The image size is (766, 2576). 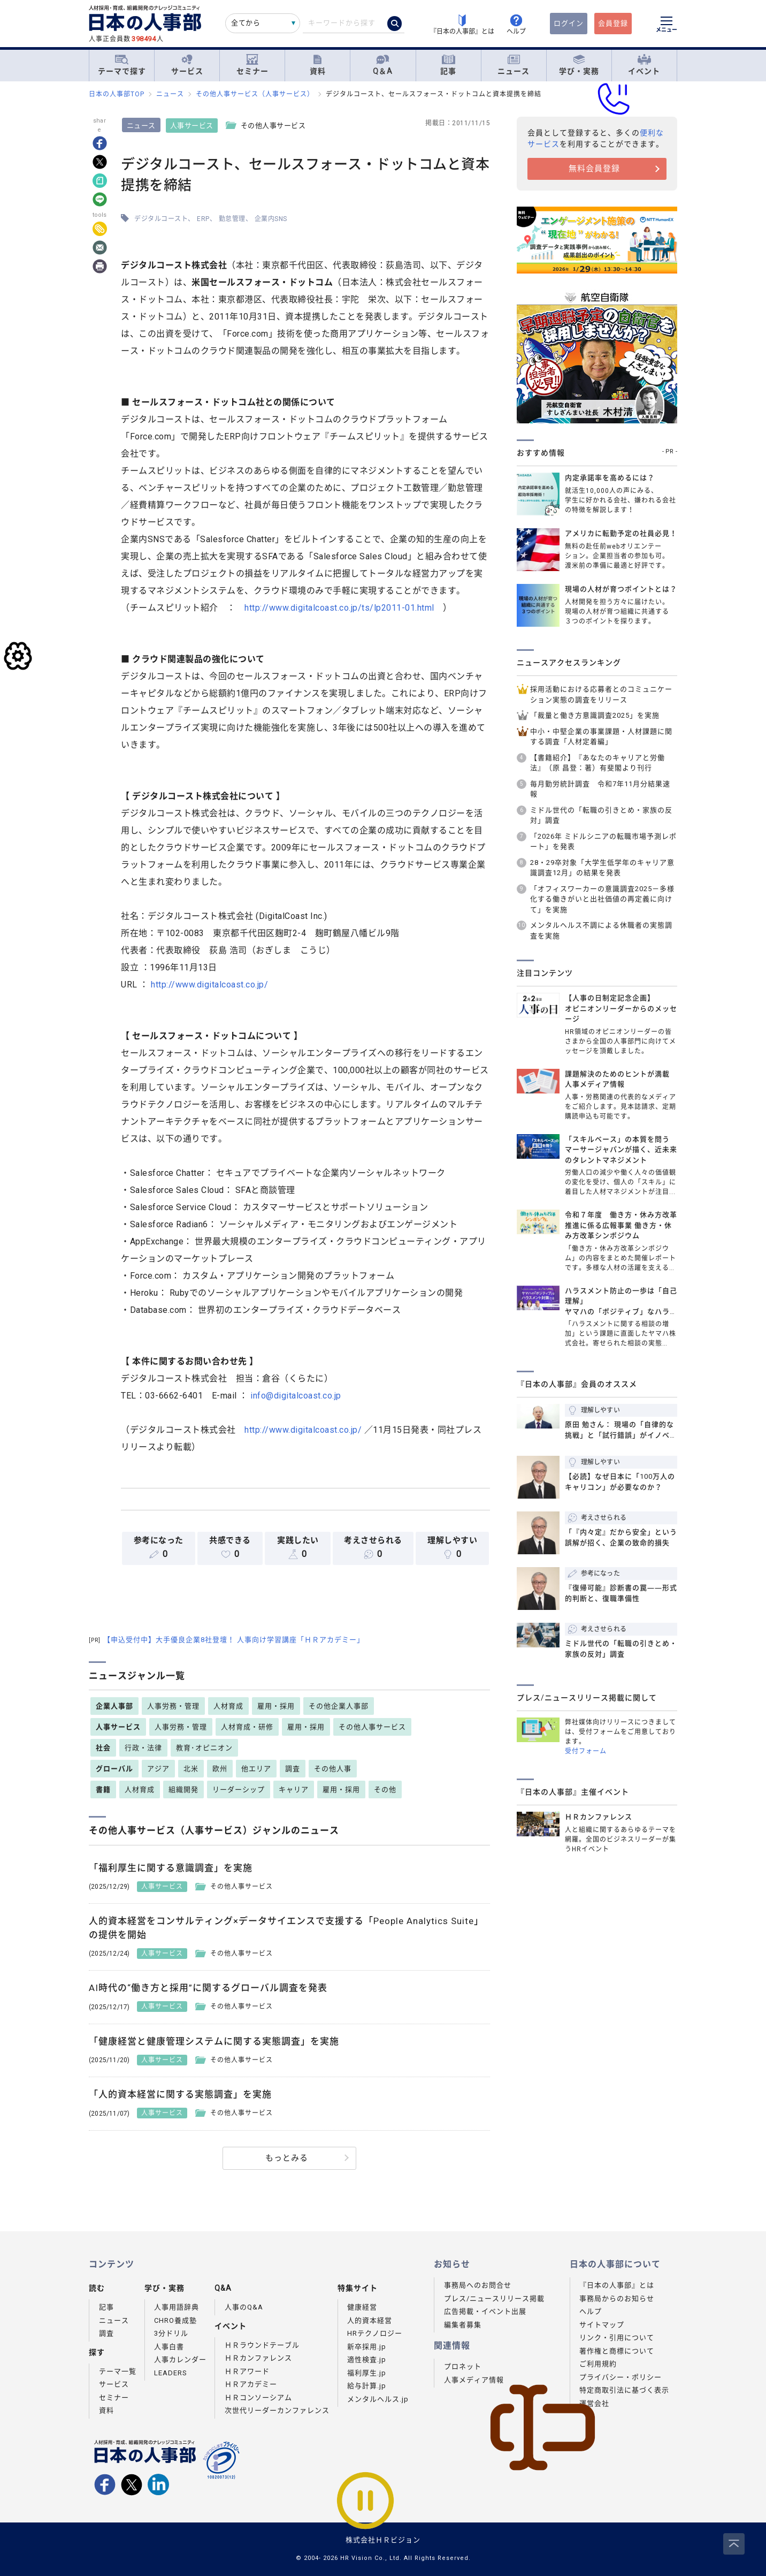 I want to click on put a call on hold, so click(x=614, y=98).